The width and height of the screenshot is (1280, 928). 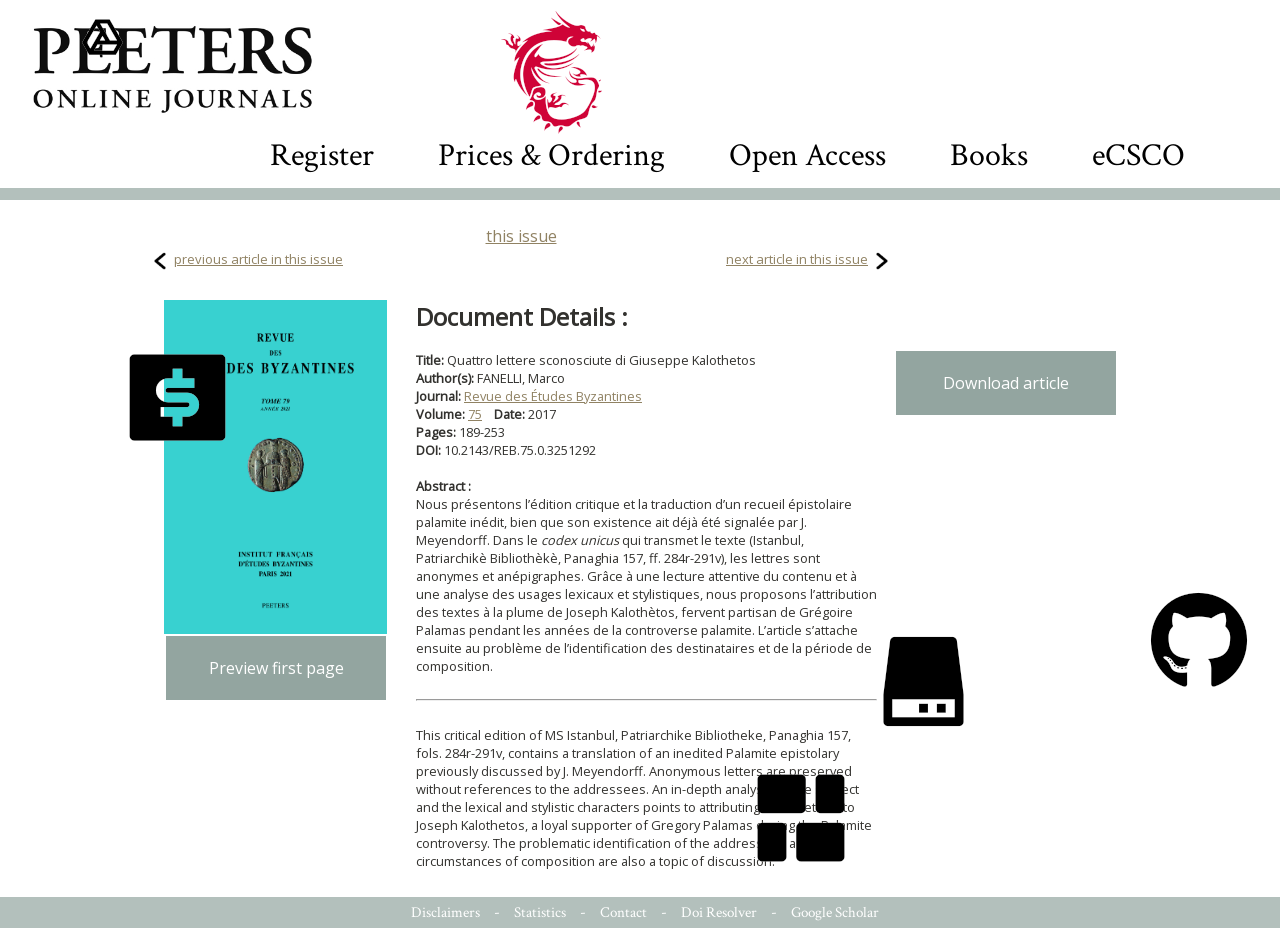 What do you see at coordinates (1199, 641) in the screenshot?
I see `link to GitHub repository` at bounding box center [1199, 641].